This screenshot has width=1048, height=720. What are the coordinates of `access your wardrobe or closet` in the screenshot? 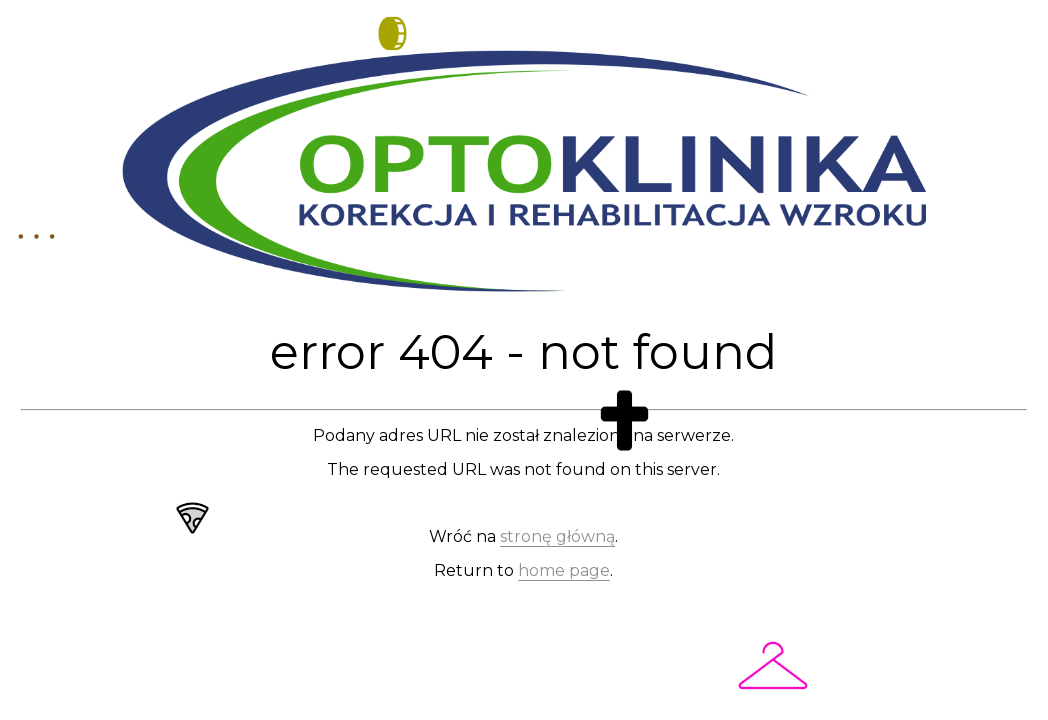 It's located at (773, 669).